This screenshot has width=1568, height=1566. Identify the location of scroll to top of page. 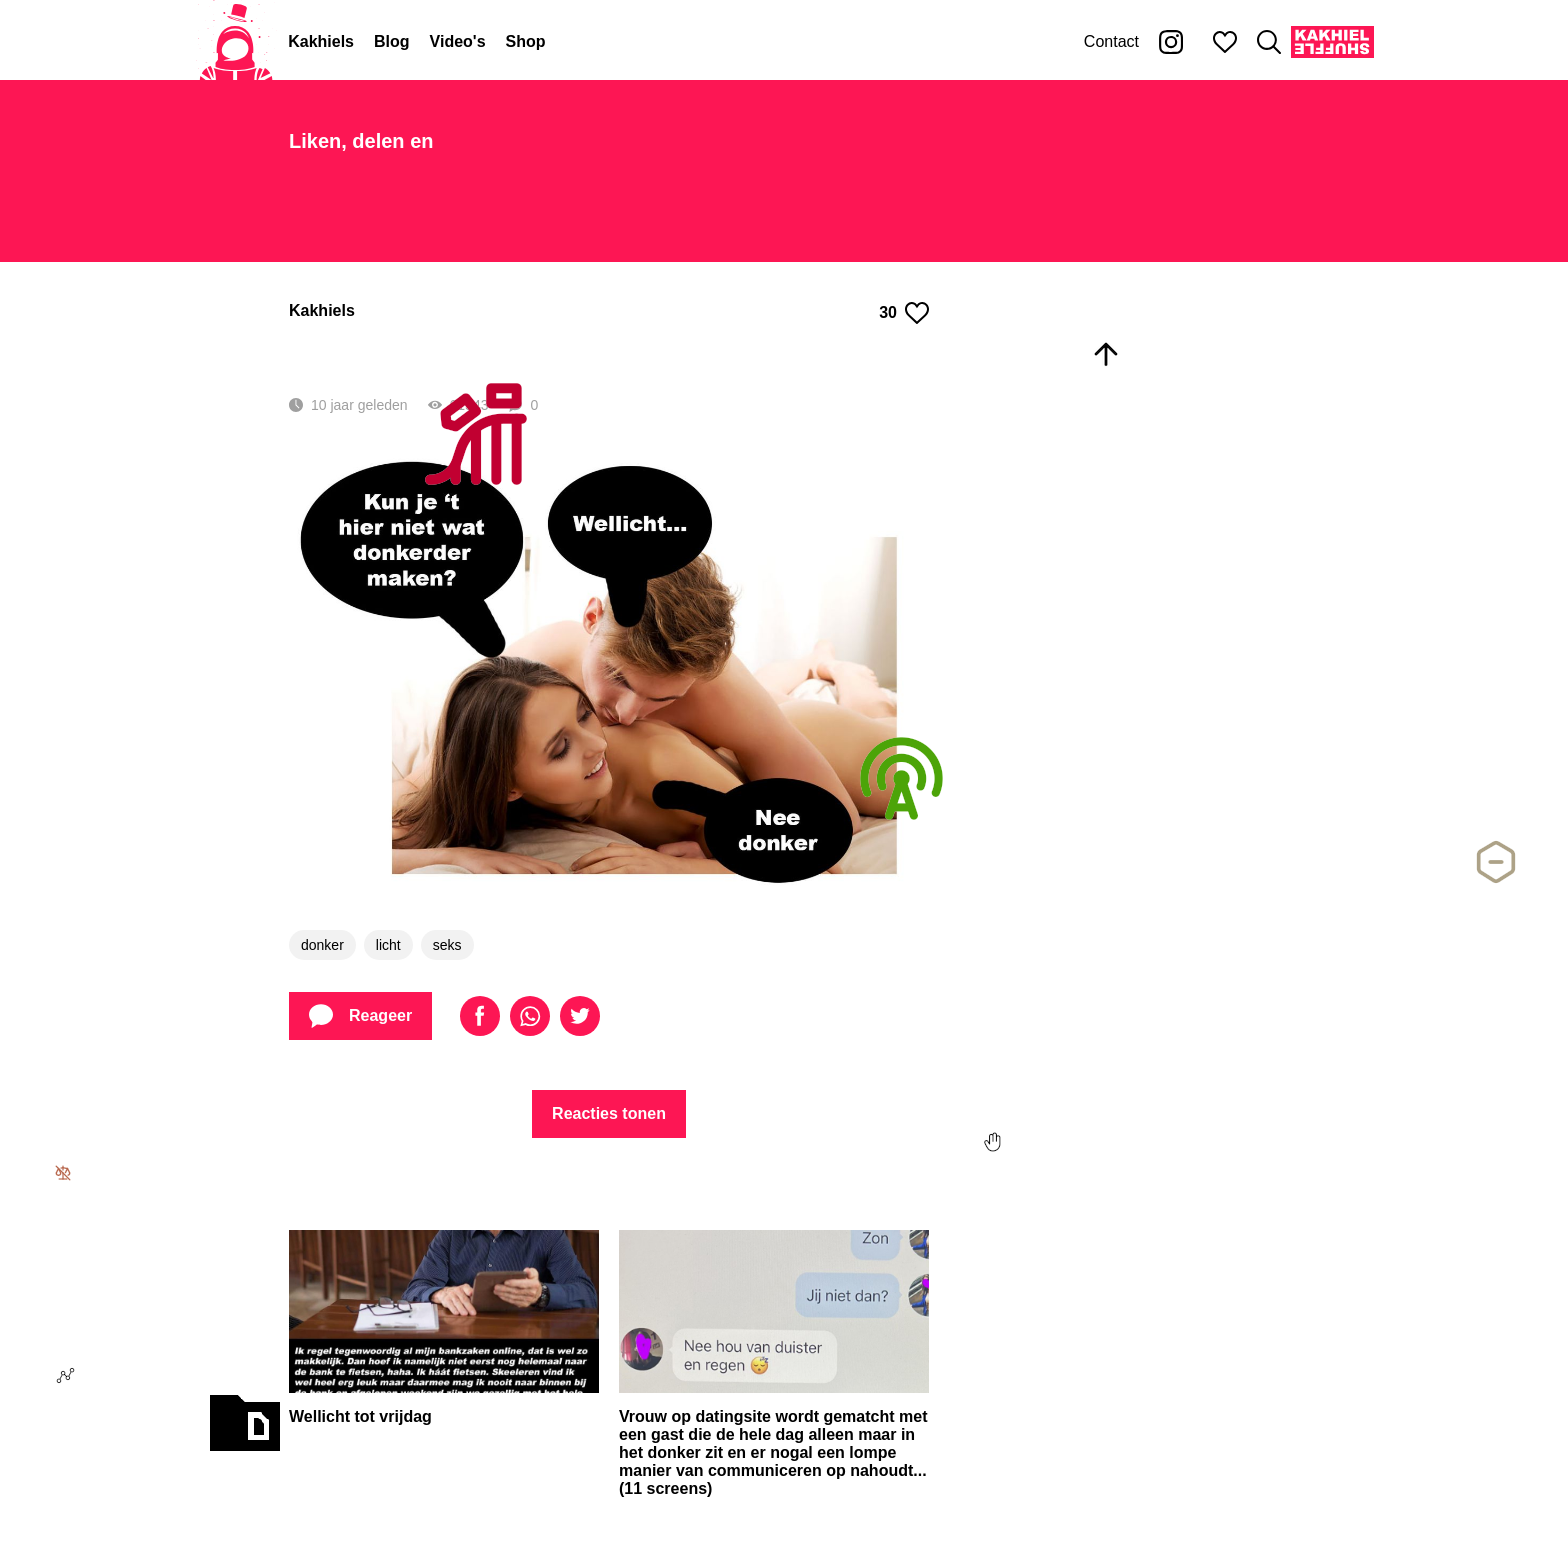
(1106, 354).